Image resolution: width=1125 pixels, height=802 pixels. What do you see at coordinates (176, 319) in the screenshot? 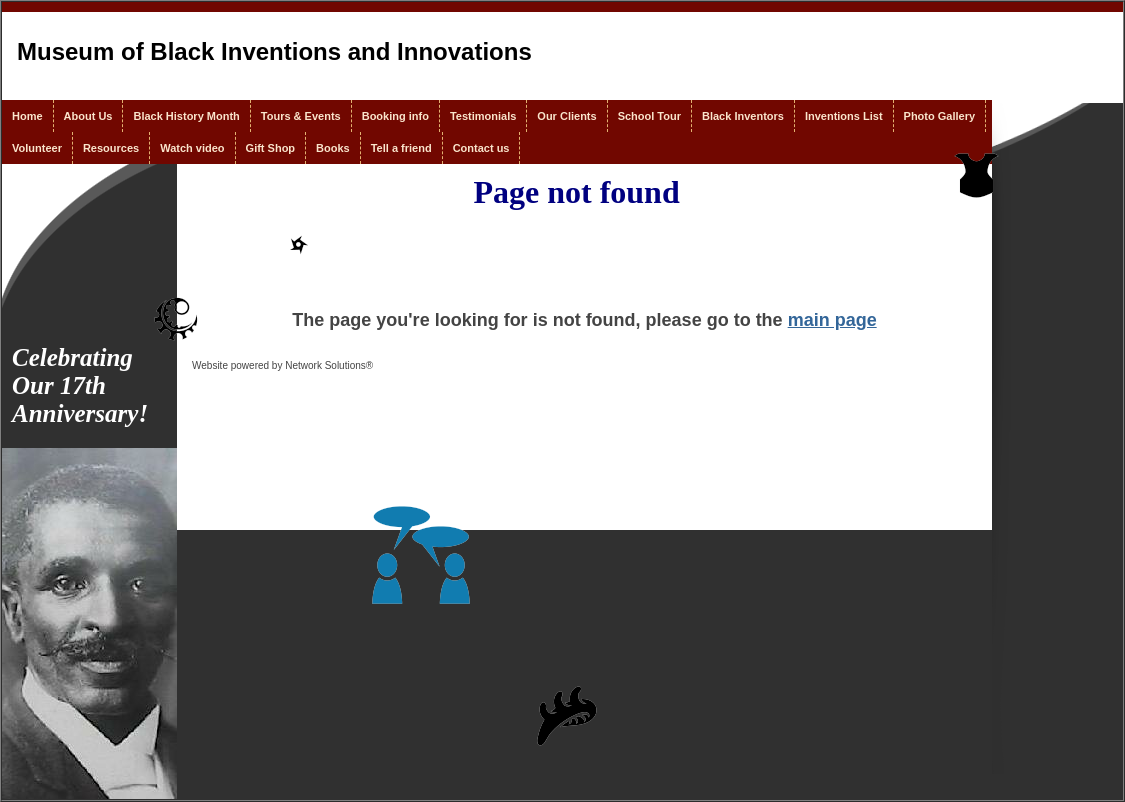
I see `select crescent blade weapon in game inventory` at bounding box center [176, 319].